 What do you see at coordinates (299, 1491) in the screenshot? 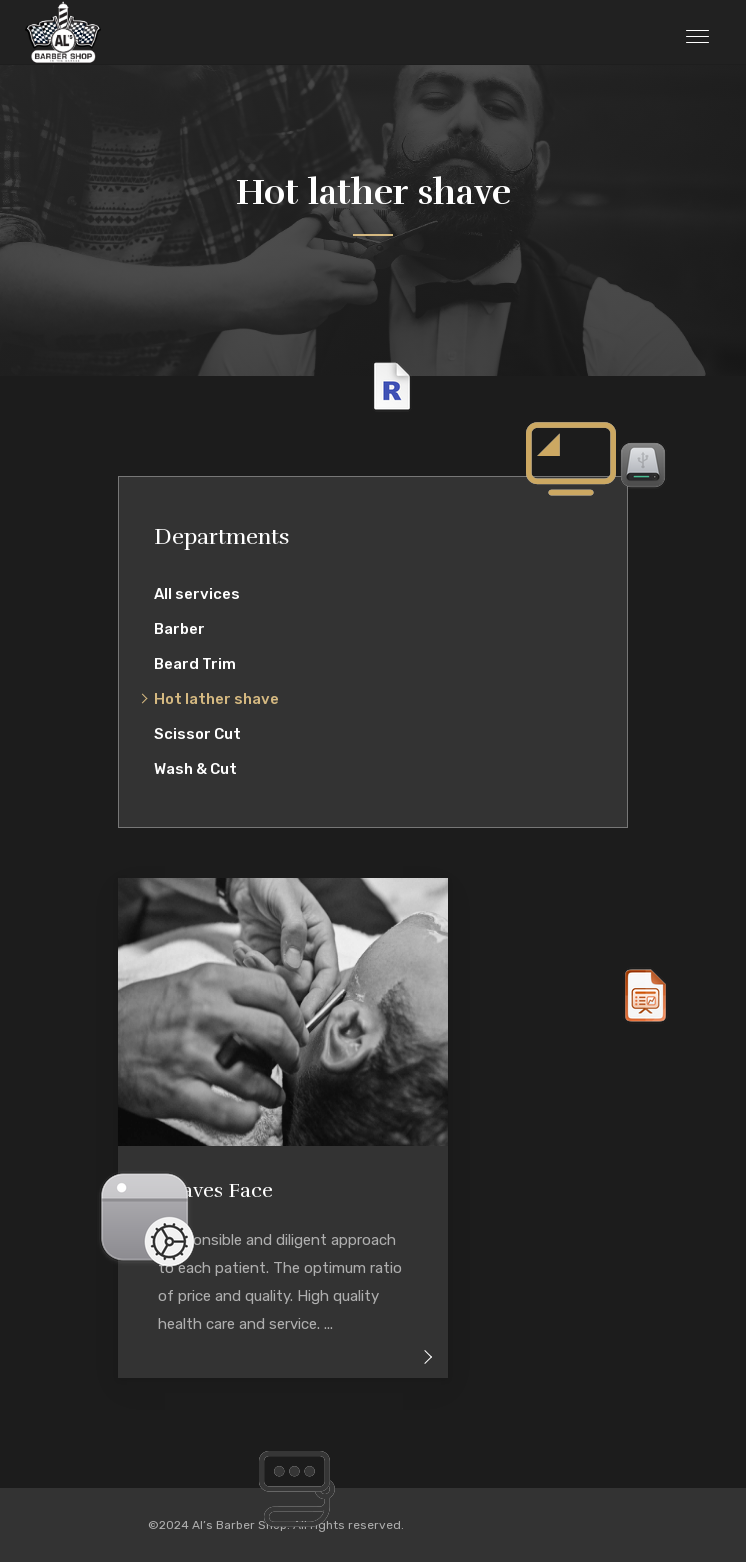
I see `generate a one-time password code` at bounding box center [299, 1491].